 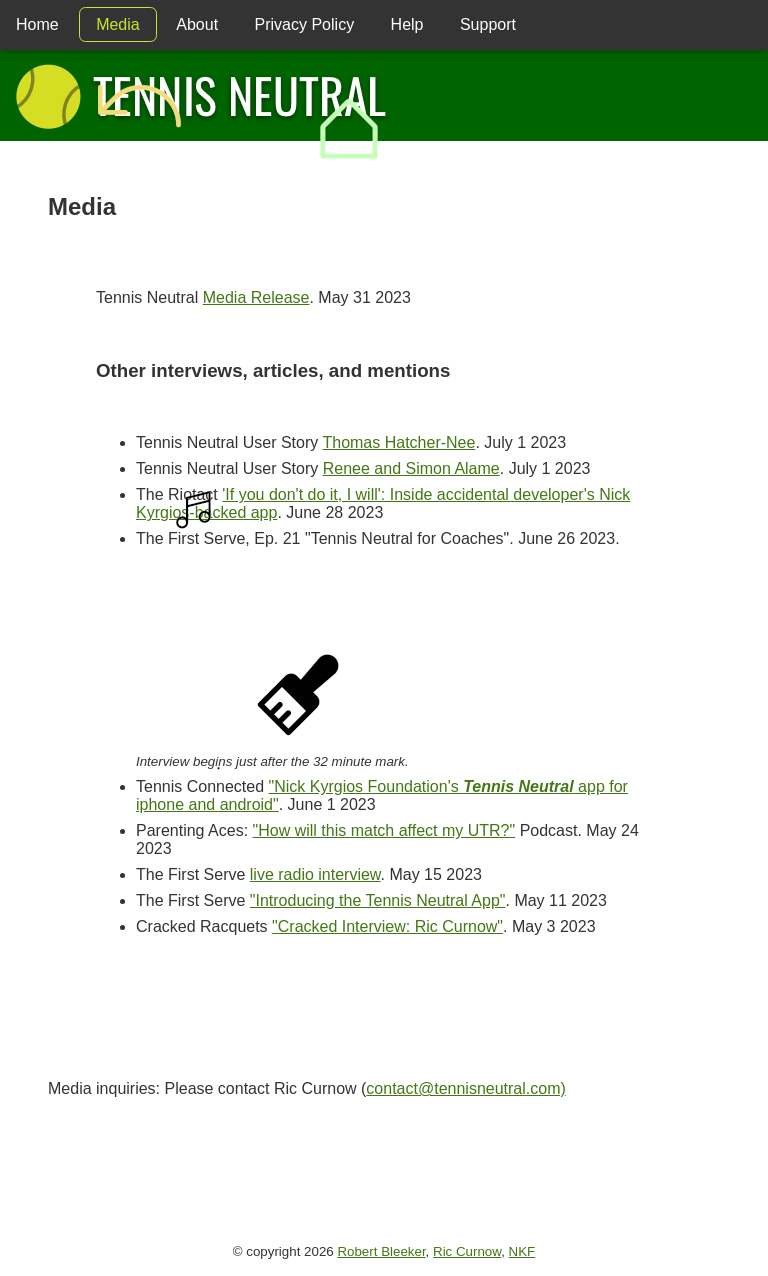 I want to click on access music library or audio player, so click(x=195, y=510).